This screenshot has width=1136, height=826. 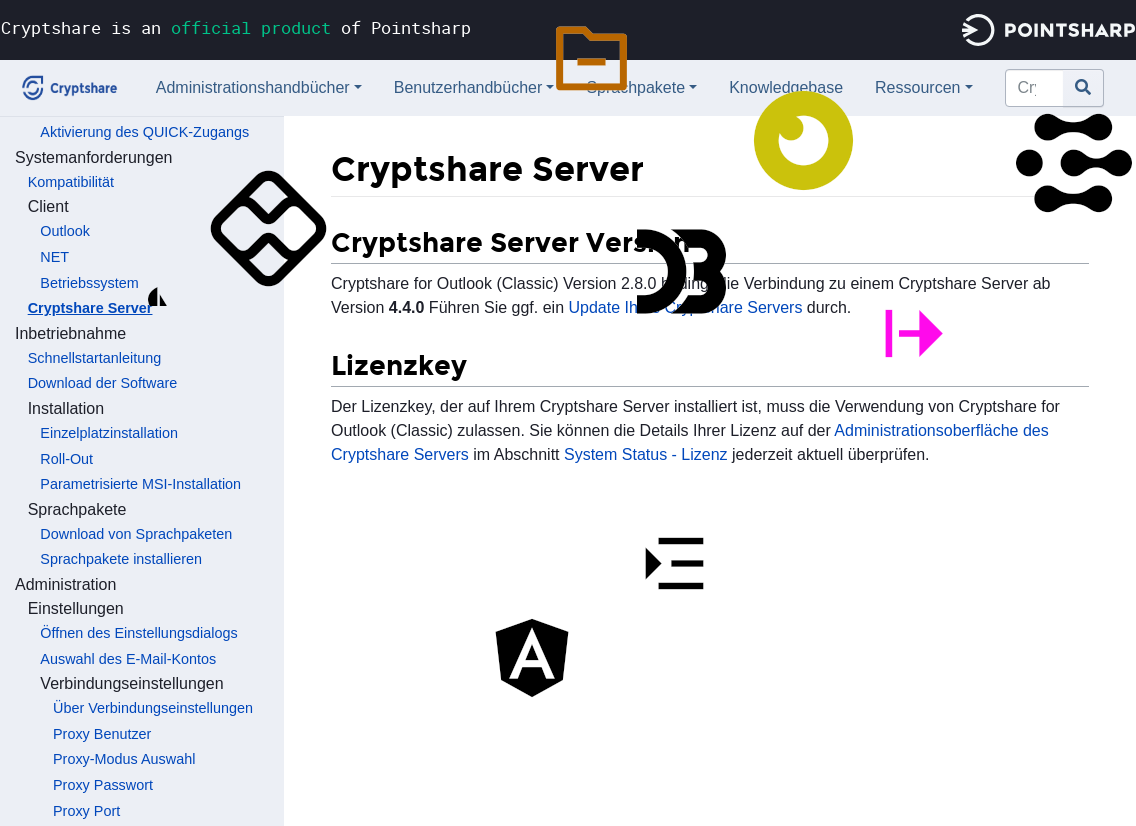 What do you see at coordinates (803, 140) in the screenshot?
I see `view or preview content` at bounding box center [803, 140].